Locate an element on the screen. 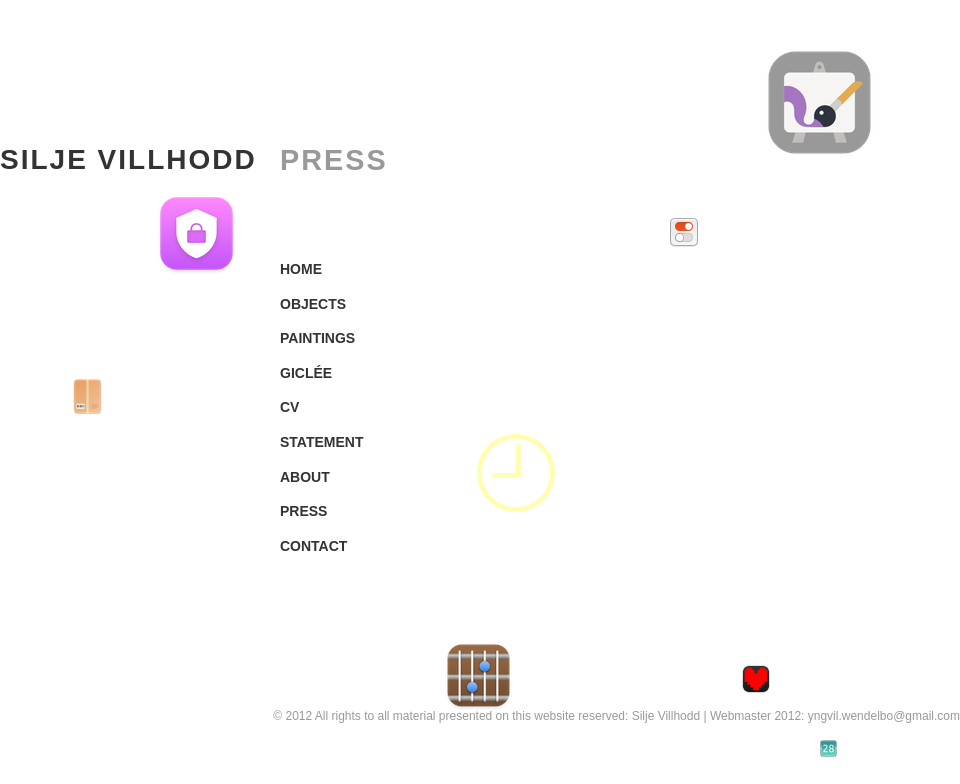 The height and width of the screenshot is (784, 960). open system settings or preferences is located at coordinates (684, 232).